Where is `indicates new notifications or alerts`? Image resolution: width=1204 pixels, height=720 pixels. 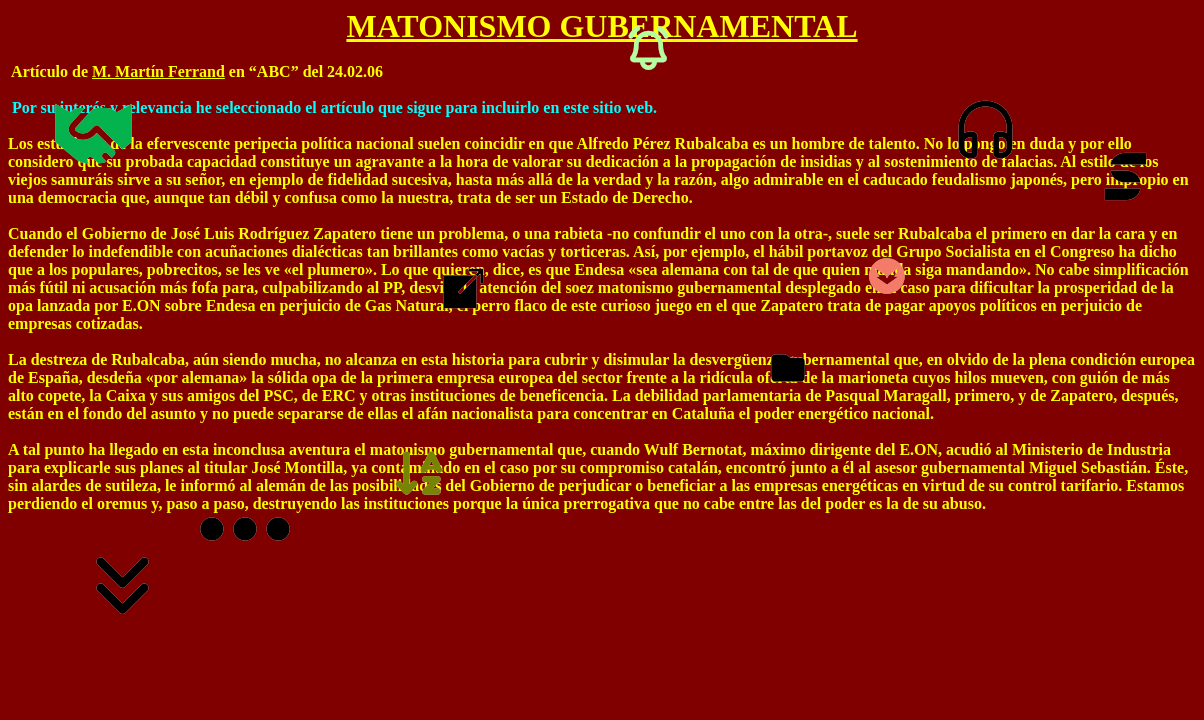 indicates new notifications or alerts is located at coordinates (648, 48).